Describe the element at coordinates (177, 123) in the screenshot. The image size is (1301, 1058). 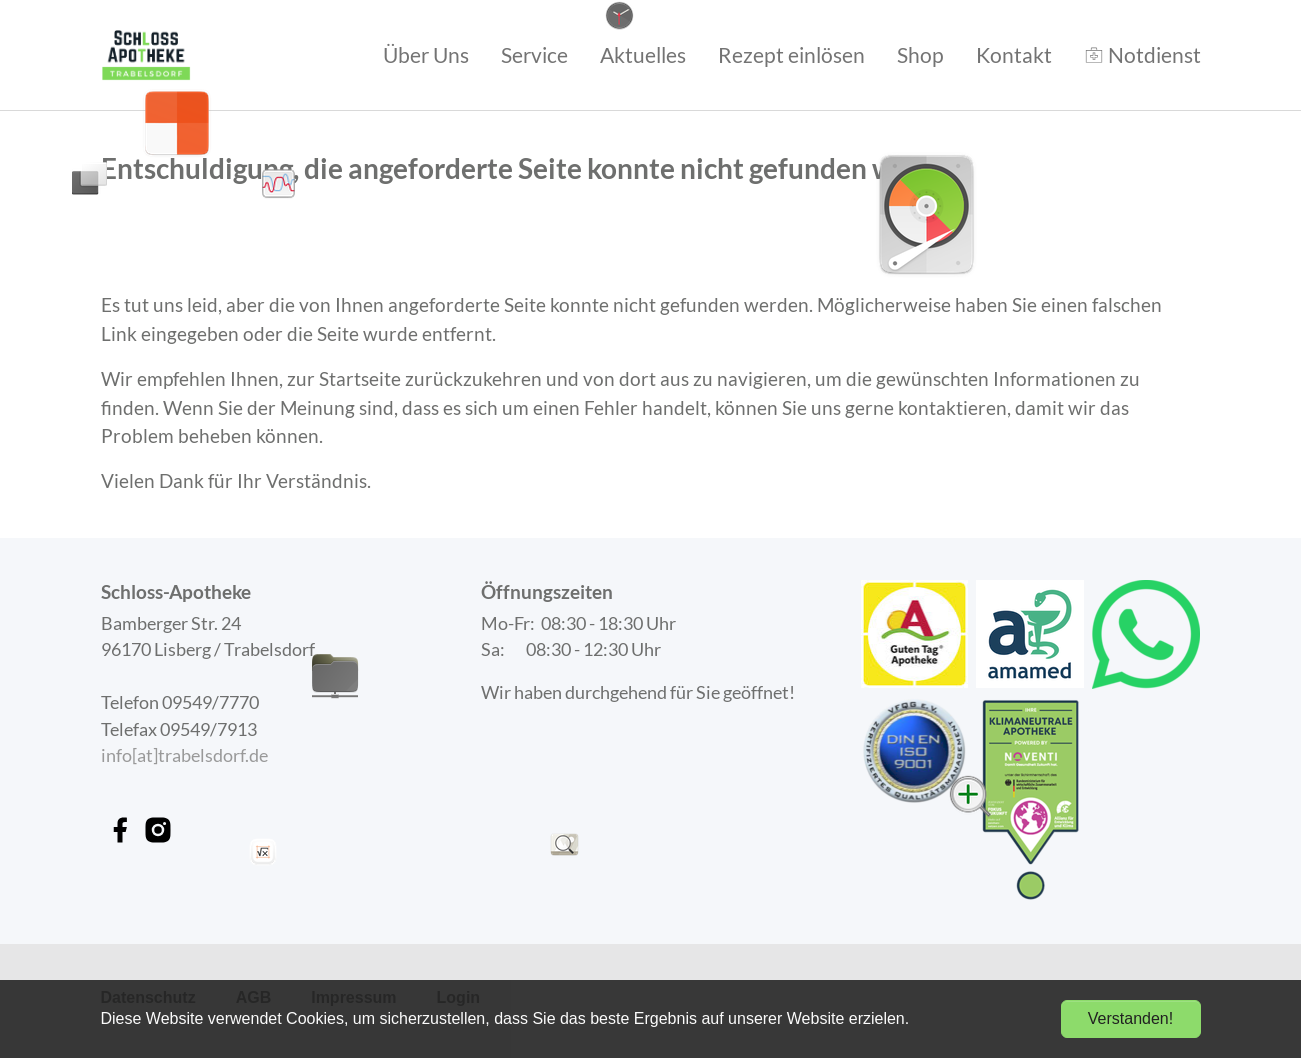
I see `switch to the bottom-left workspace` at that location.